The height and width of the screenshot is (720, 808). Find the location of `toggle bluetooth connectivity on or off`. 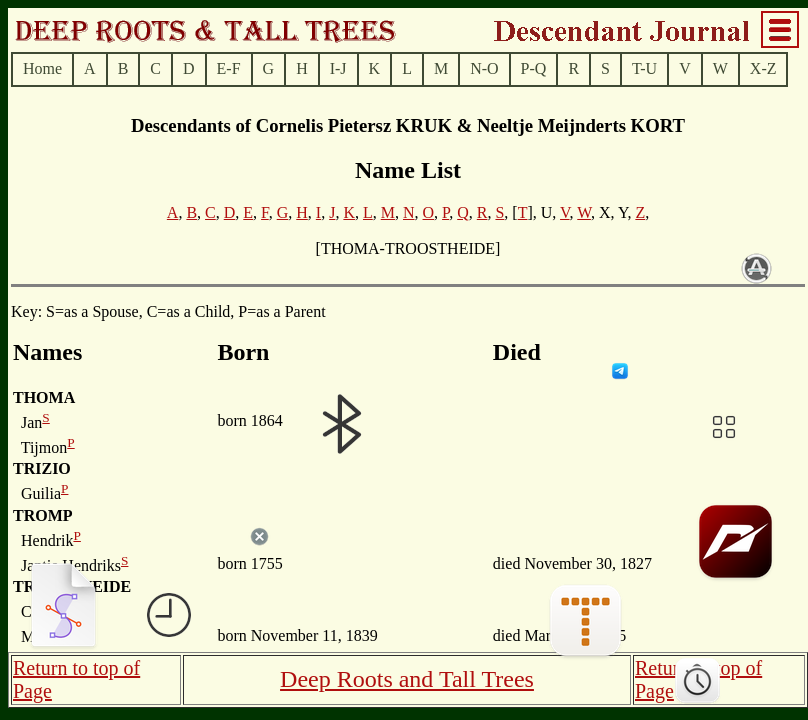

toggle bluetooth connectivity on or off is located at coordinates (342, 424).